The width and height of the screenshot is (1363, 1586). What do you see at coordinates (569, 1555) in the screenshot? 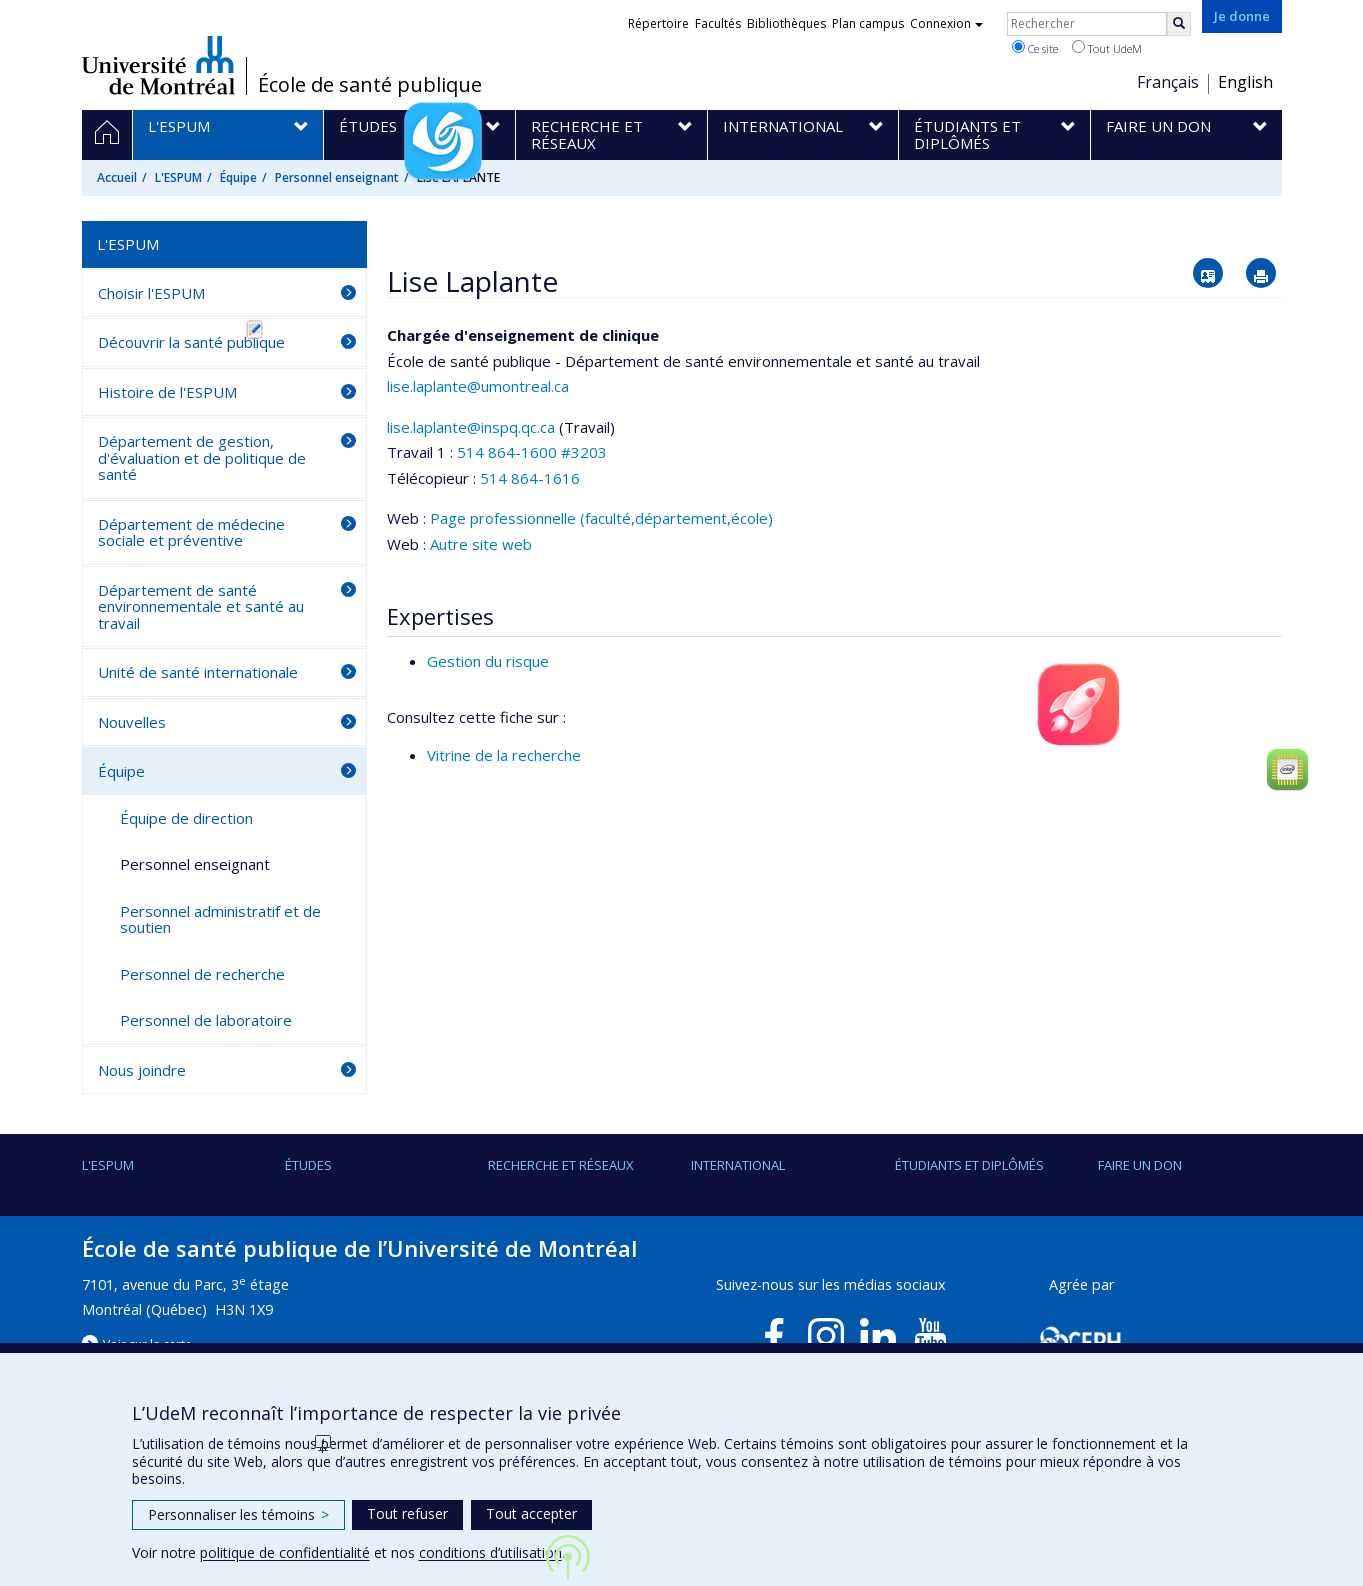
I see `open the podcasts app` at bounding box center [569, 1555].